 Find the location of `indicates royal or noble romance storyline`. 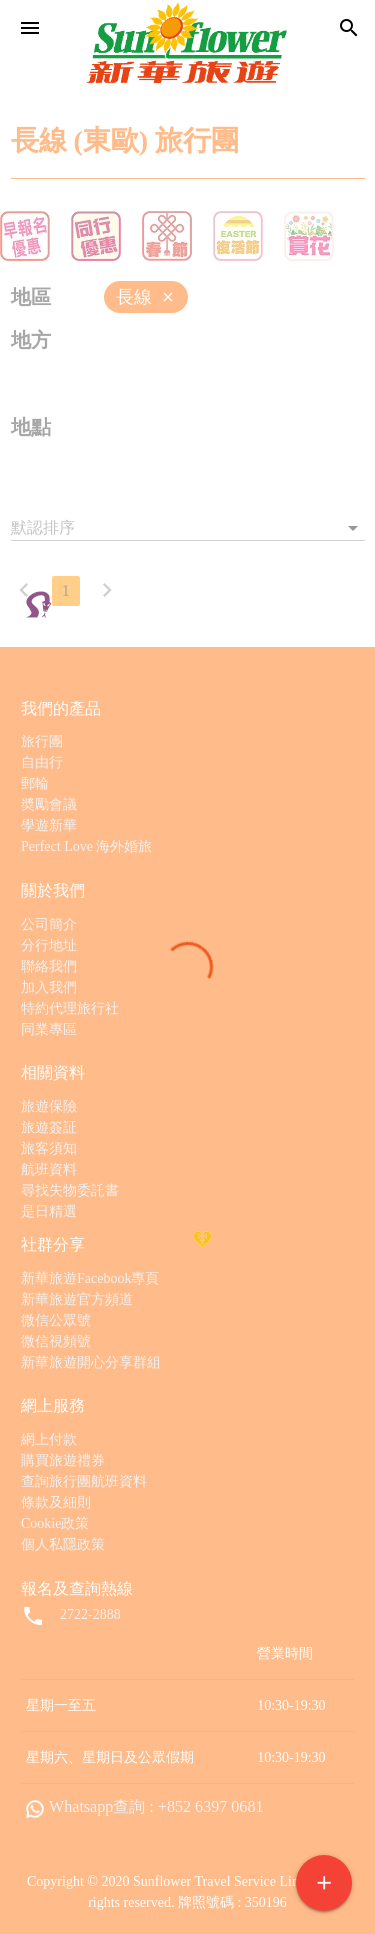

indicates royal or noble romance storyline is located at coordinates (202, 1239).